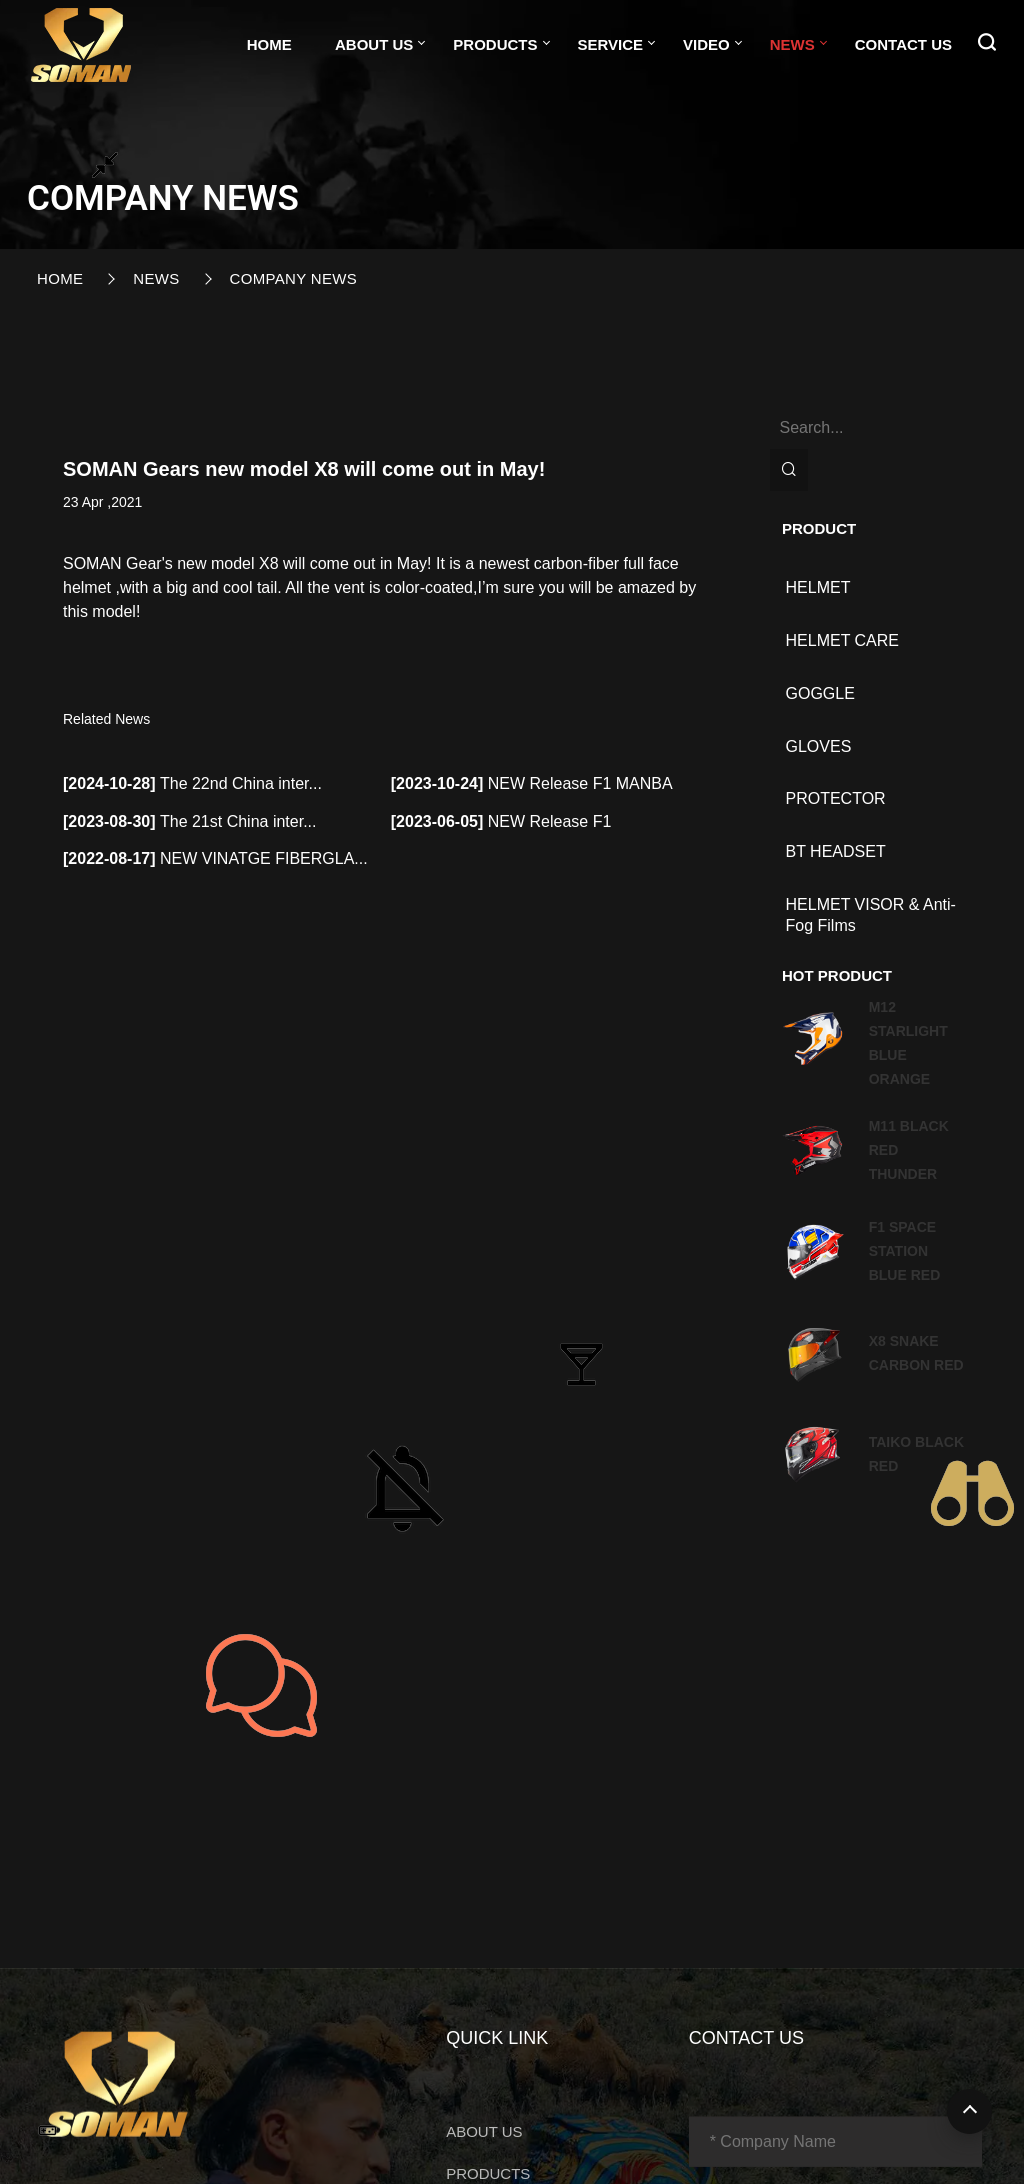 The image size is (1024, 2184). What do you see at coordinates (402, 1487) in the screenshot?
I see `mute notifications` at bounding box center [402, 1487].